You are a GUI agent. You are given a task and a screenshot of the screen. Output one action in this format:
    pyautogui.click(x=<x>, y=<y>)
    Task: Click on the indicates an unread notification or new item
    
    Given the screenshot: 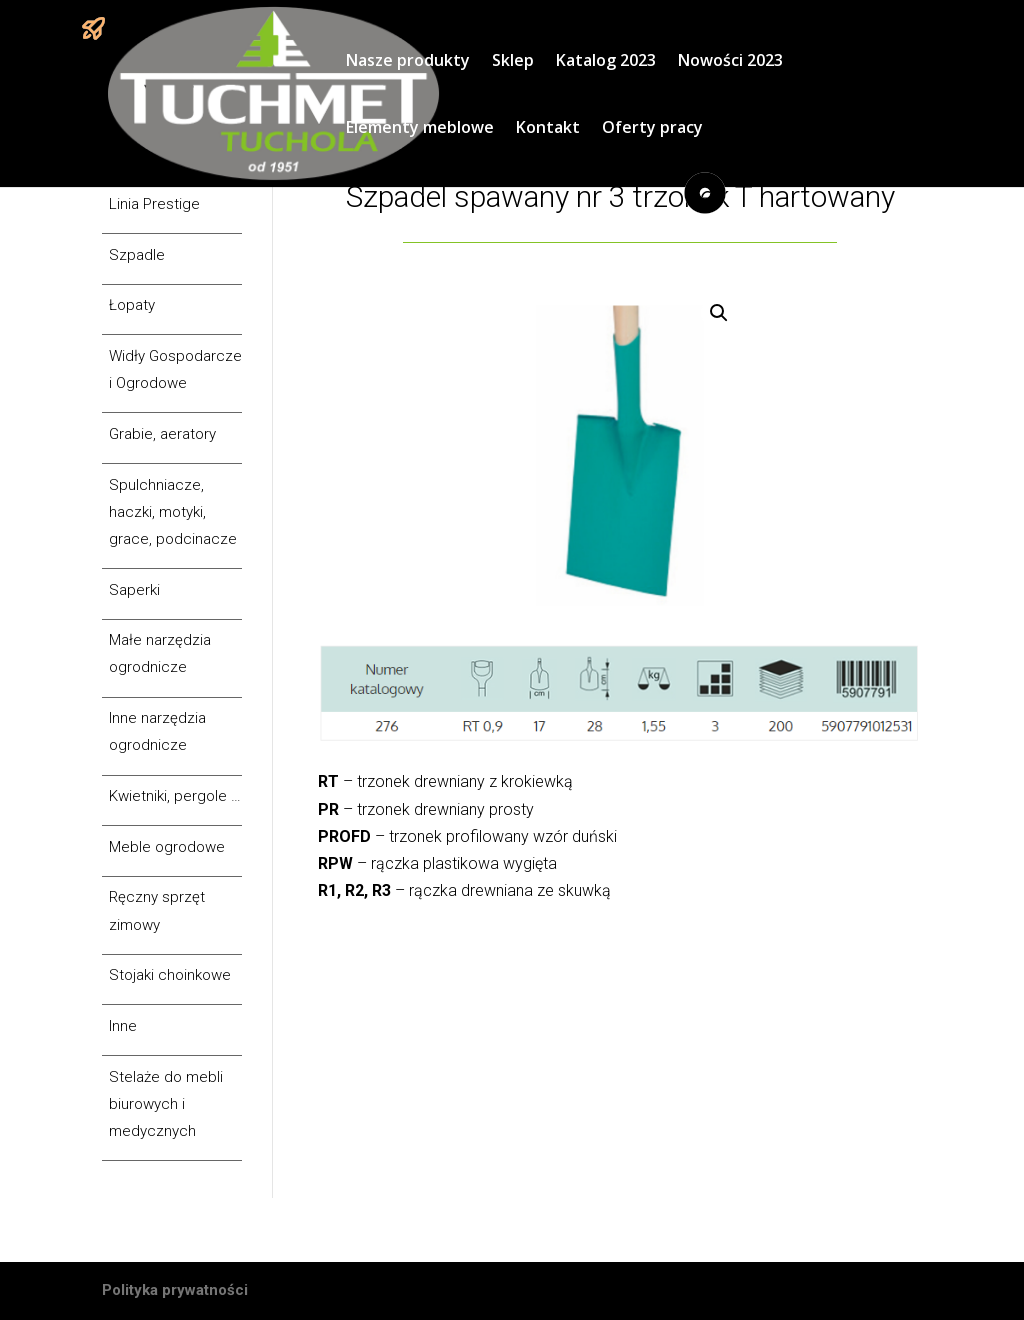 What is the action you would take?
    pyautogui.click(x=705, y=193)
    